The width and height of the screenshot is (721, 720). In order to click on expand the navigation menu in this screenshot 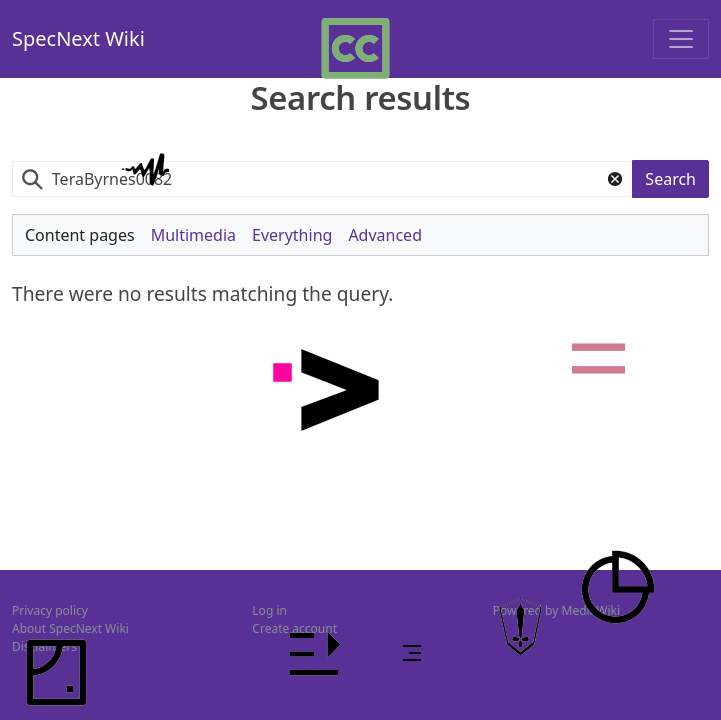, I will do `click(314, 654)`.